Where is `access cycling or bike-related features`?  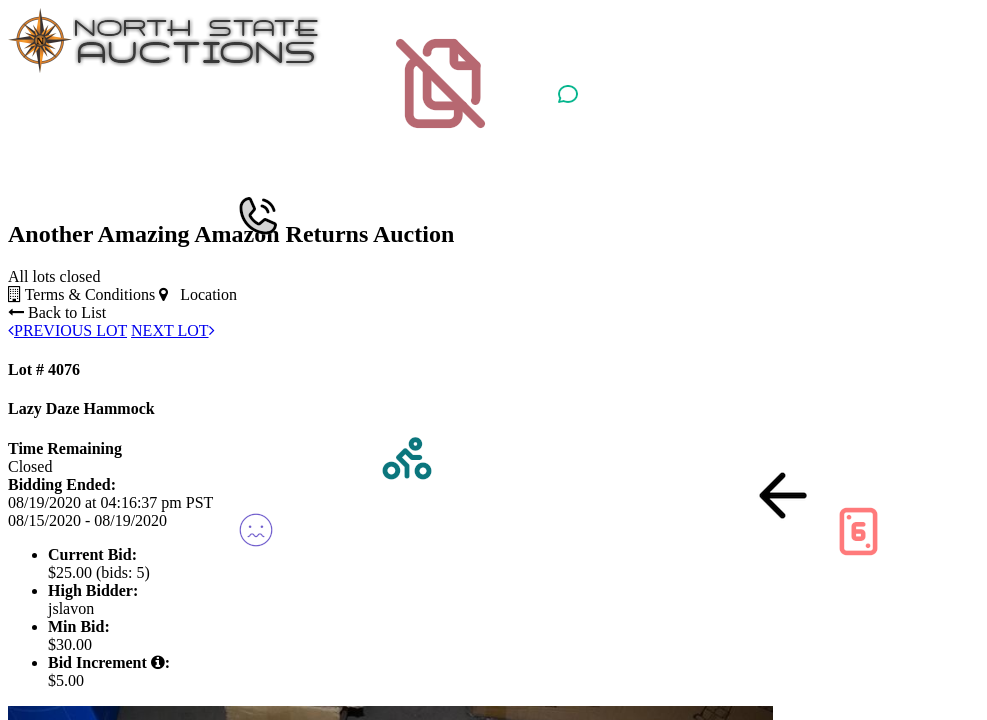
access cycling or bike-related features is located at coordinates (407, 460).